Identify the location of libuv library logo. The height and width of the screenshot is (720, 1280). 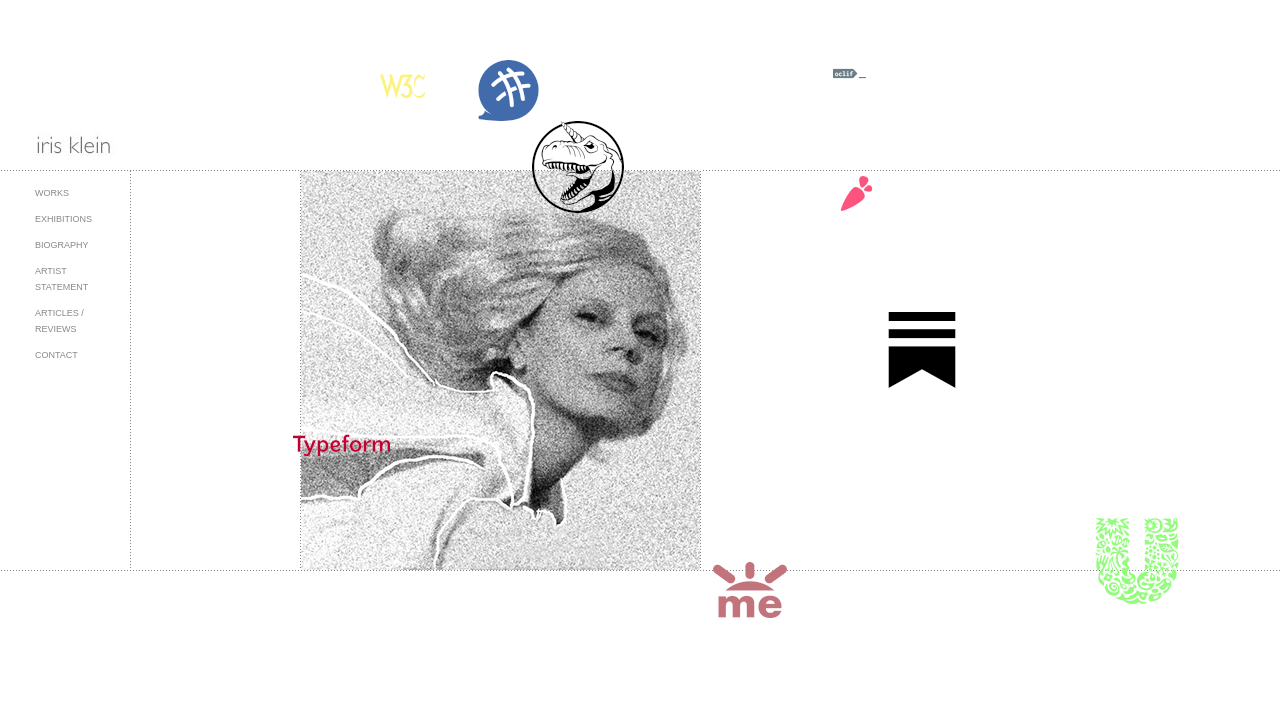
(578, 167).